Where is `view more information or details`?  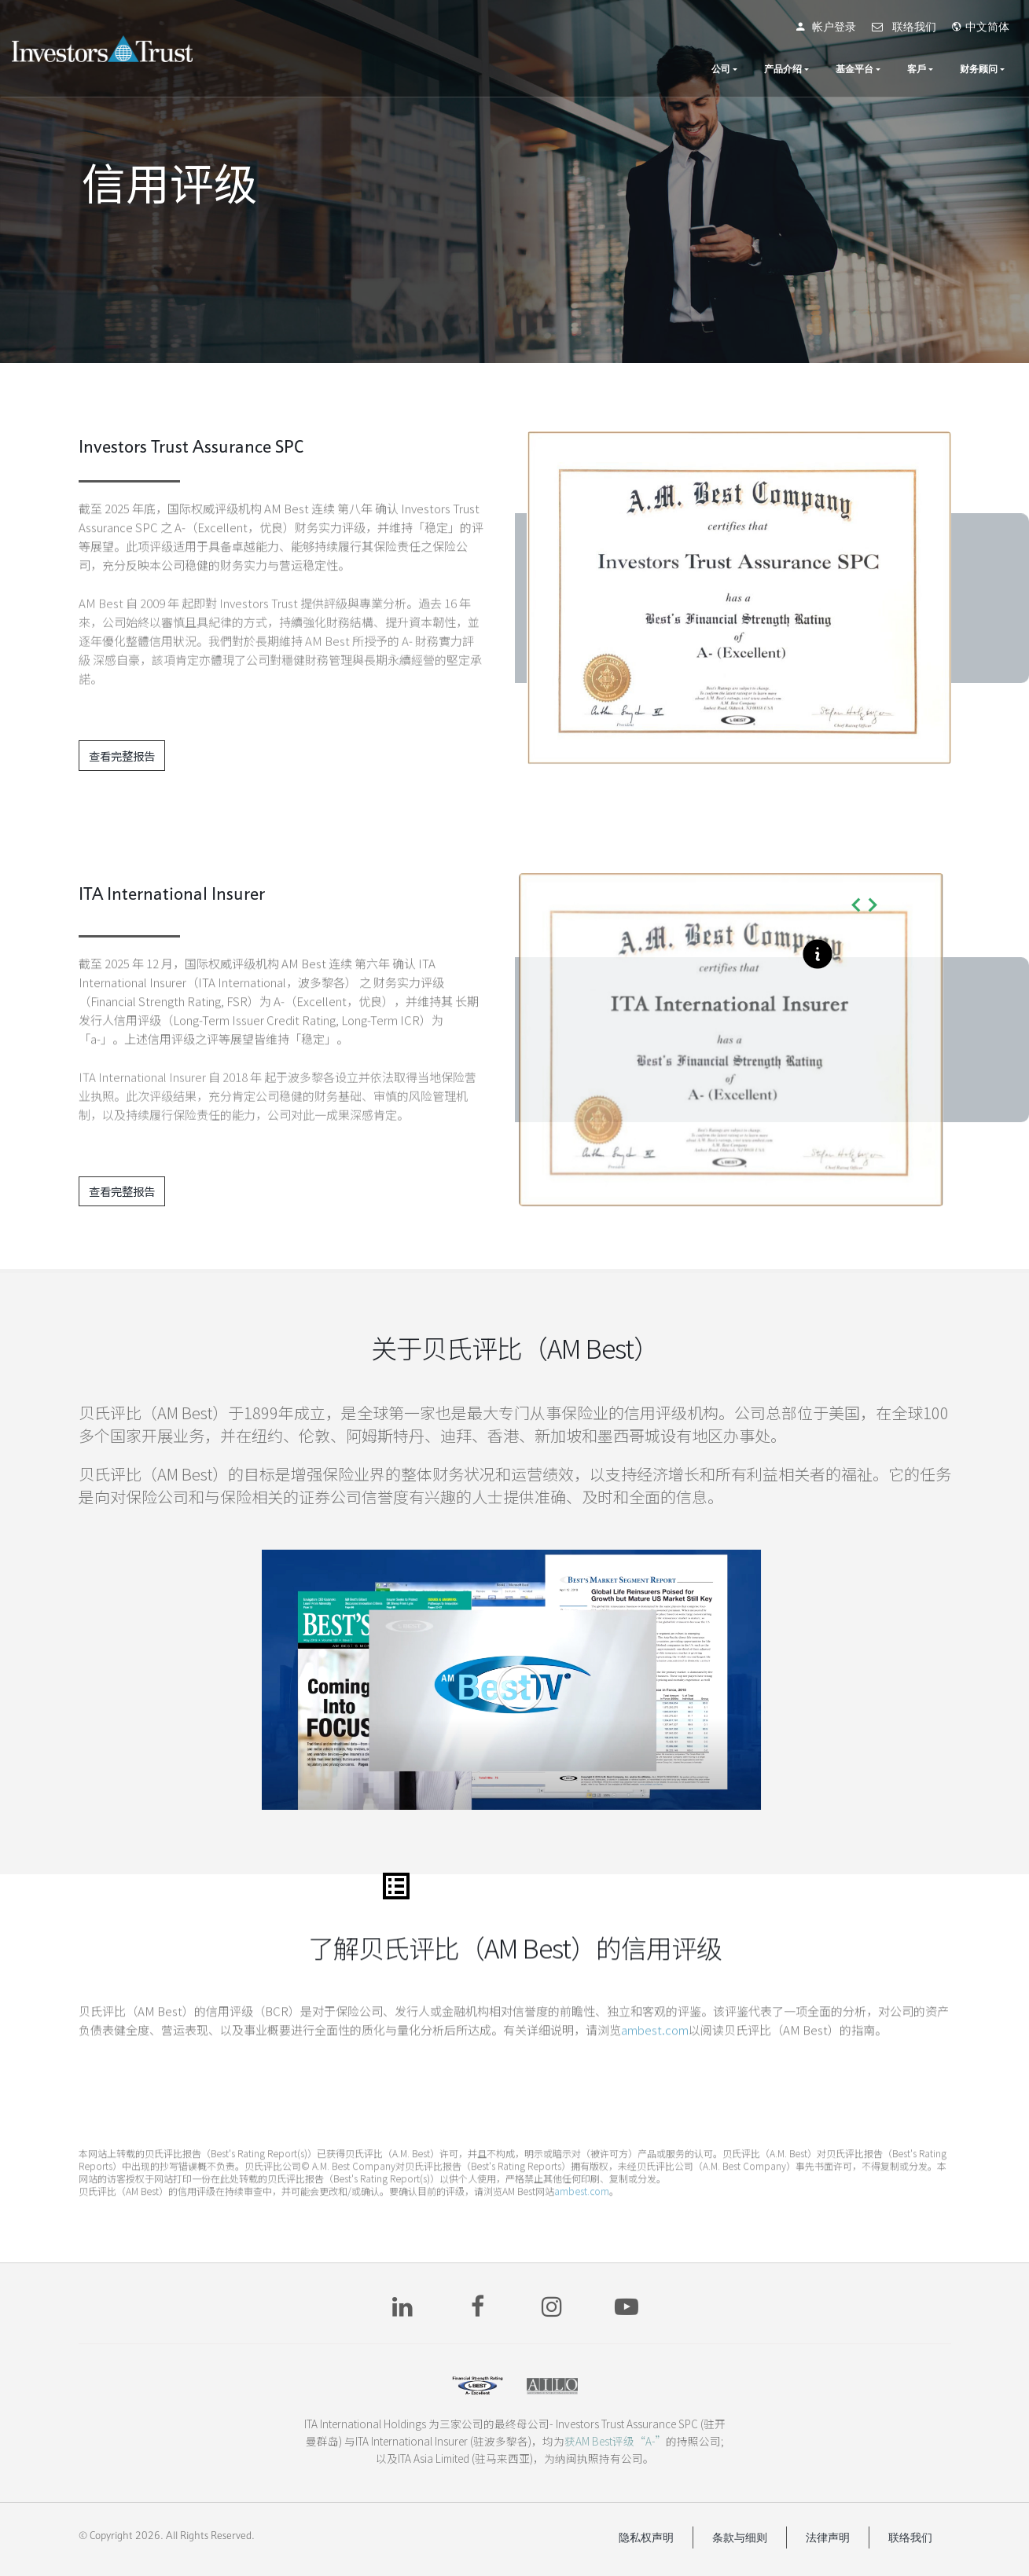 view more information or details is located at coordinates (818, 954).